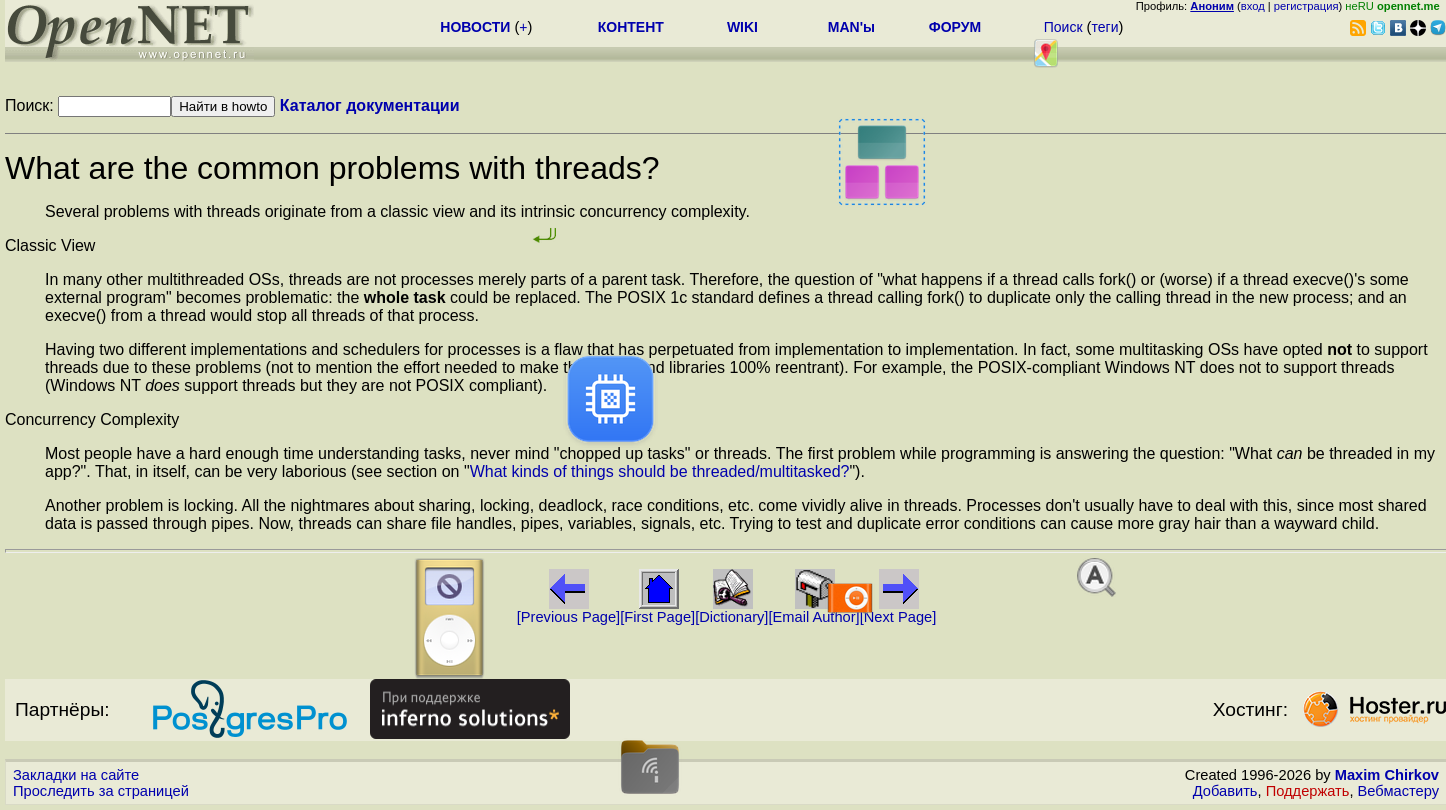  What do you see at coordinates (650, 767) in the screenshot?
I see `open insync cloud sync folder` at bounding box center [650, 767].